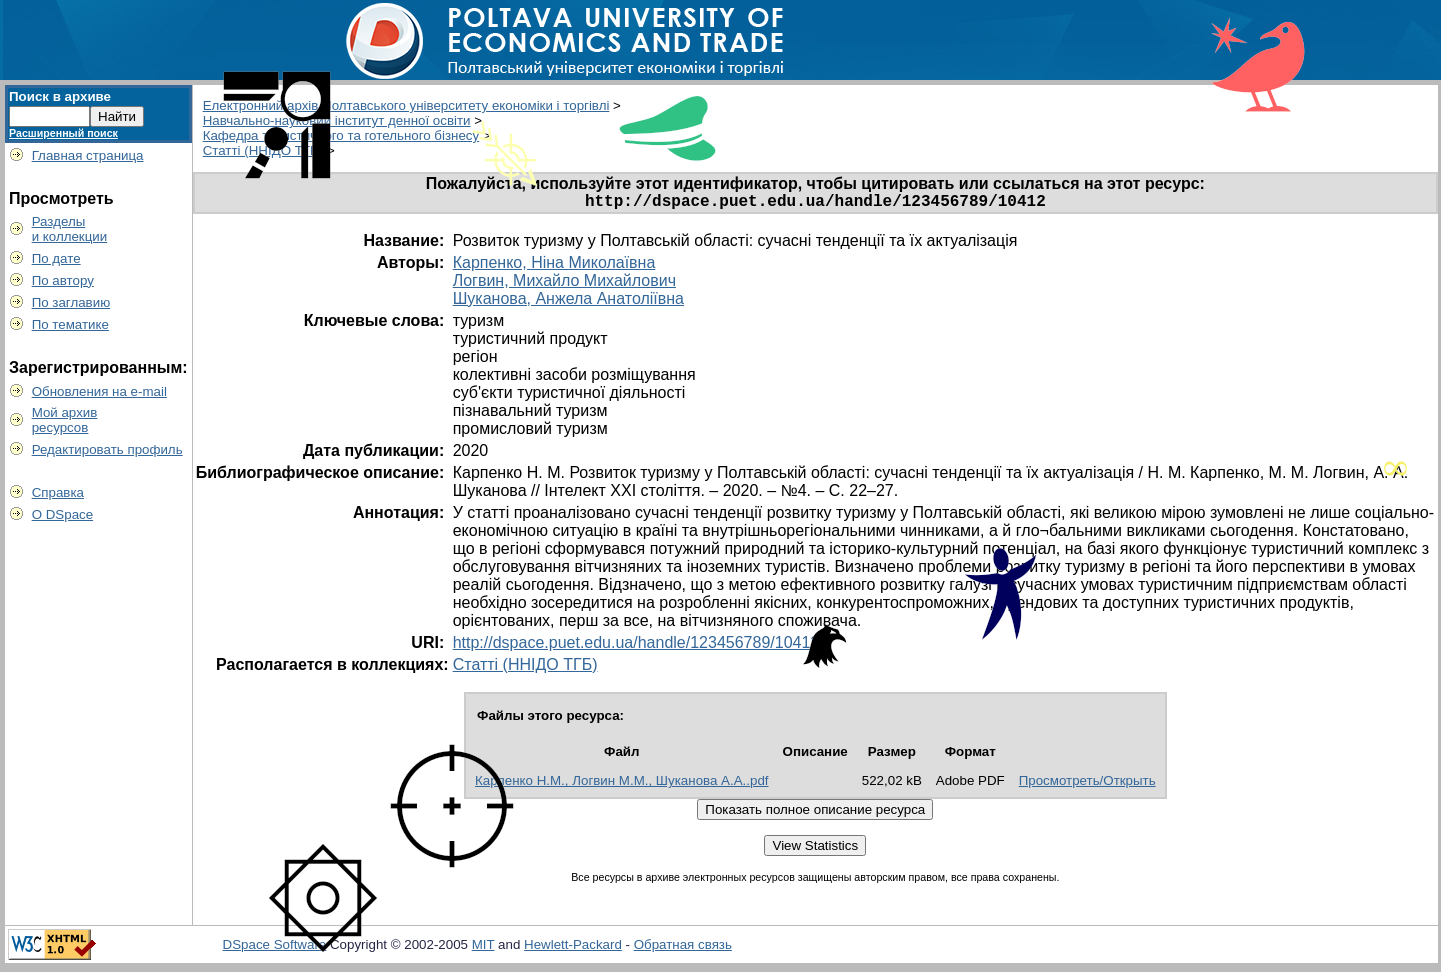 The width and height of the screenshot is (1441, 972). What do you see at coordinates (824, 645) in the screenshot?
I see `select eagle as your team mascot or avatar` at bounding box center [824, 645].